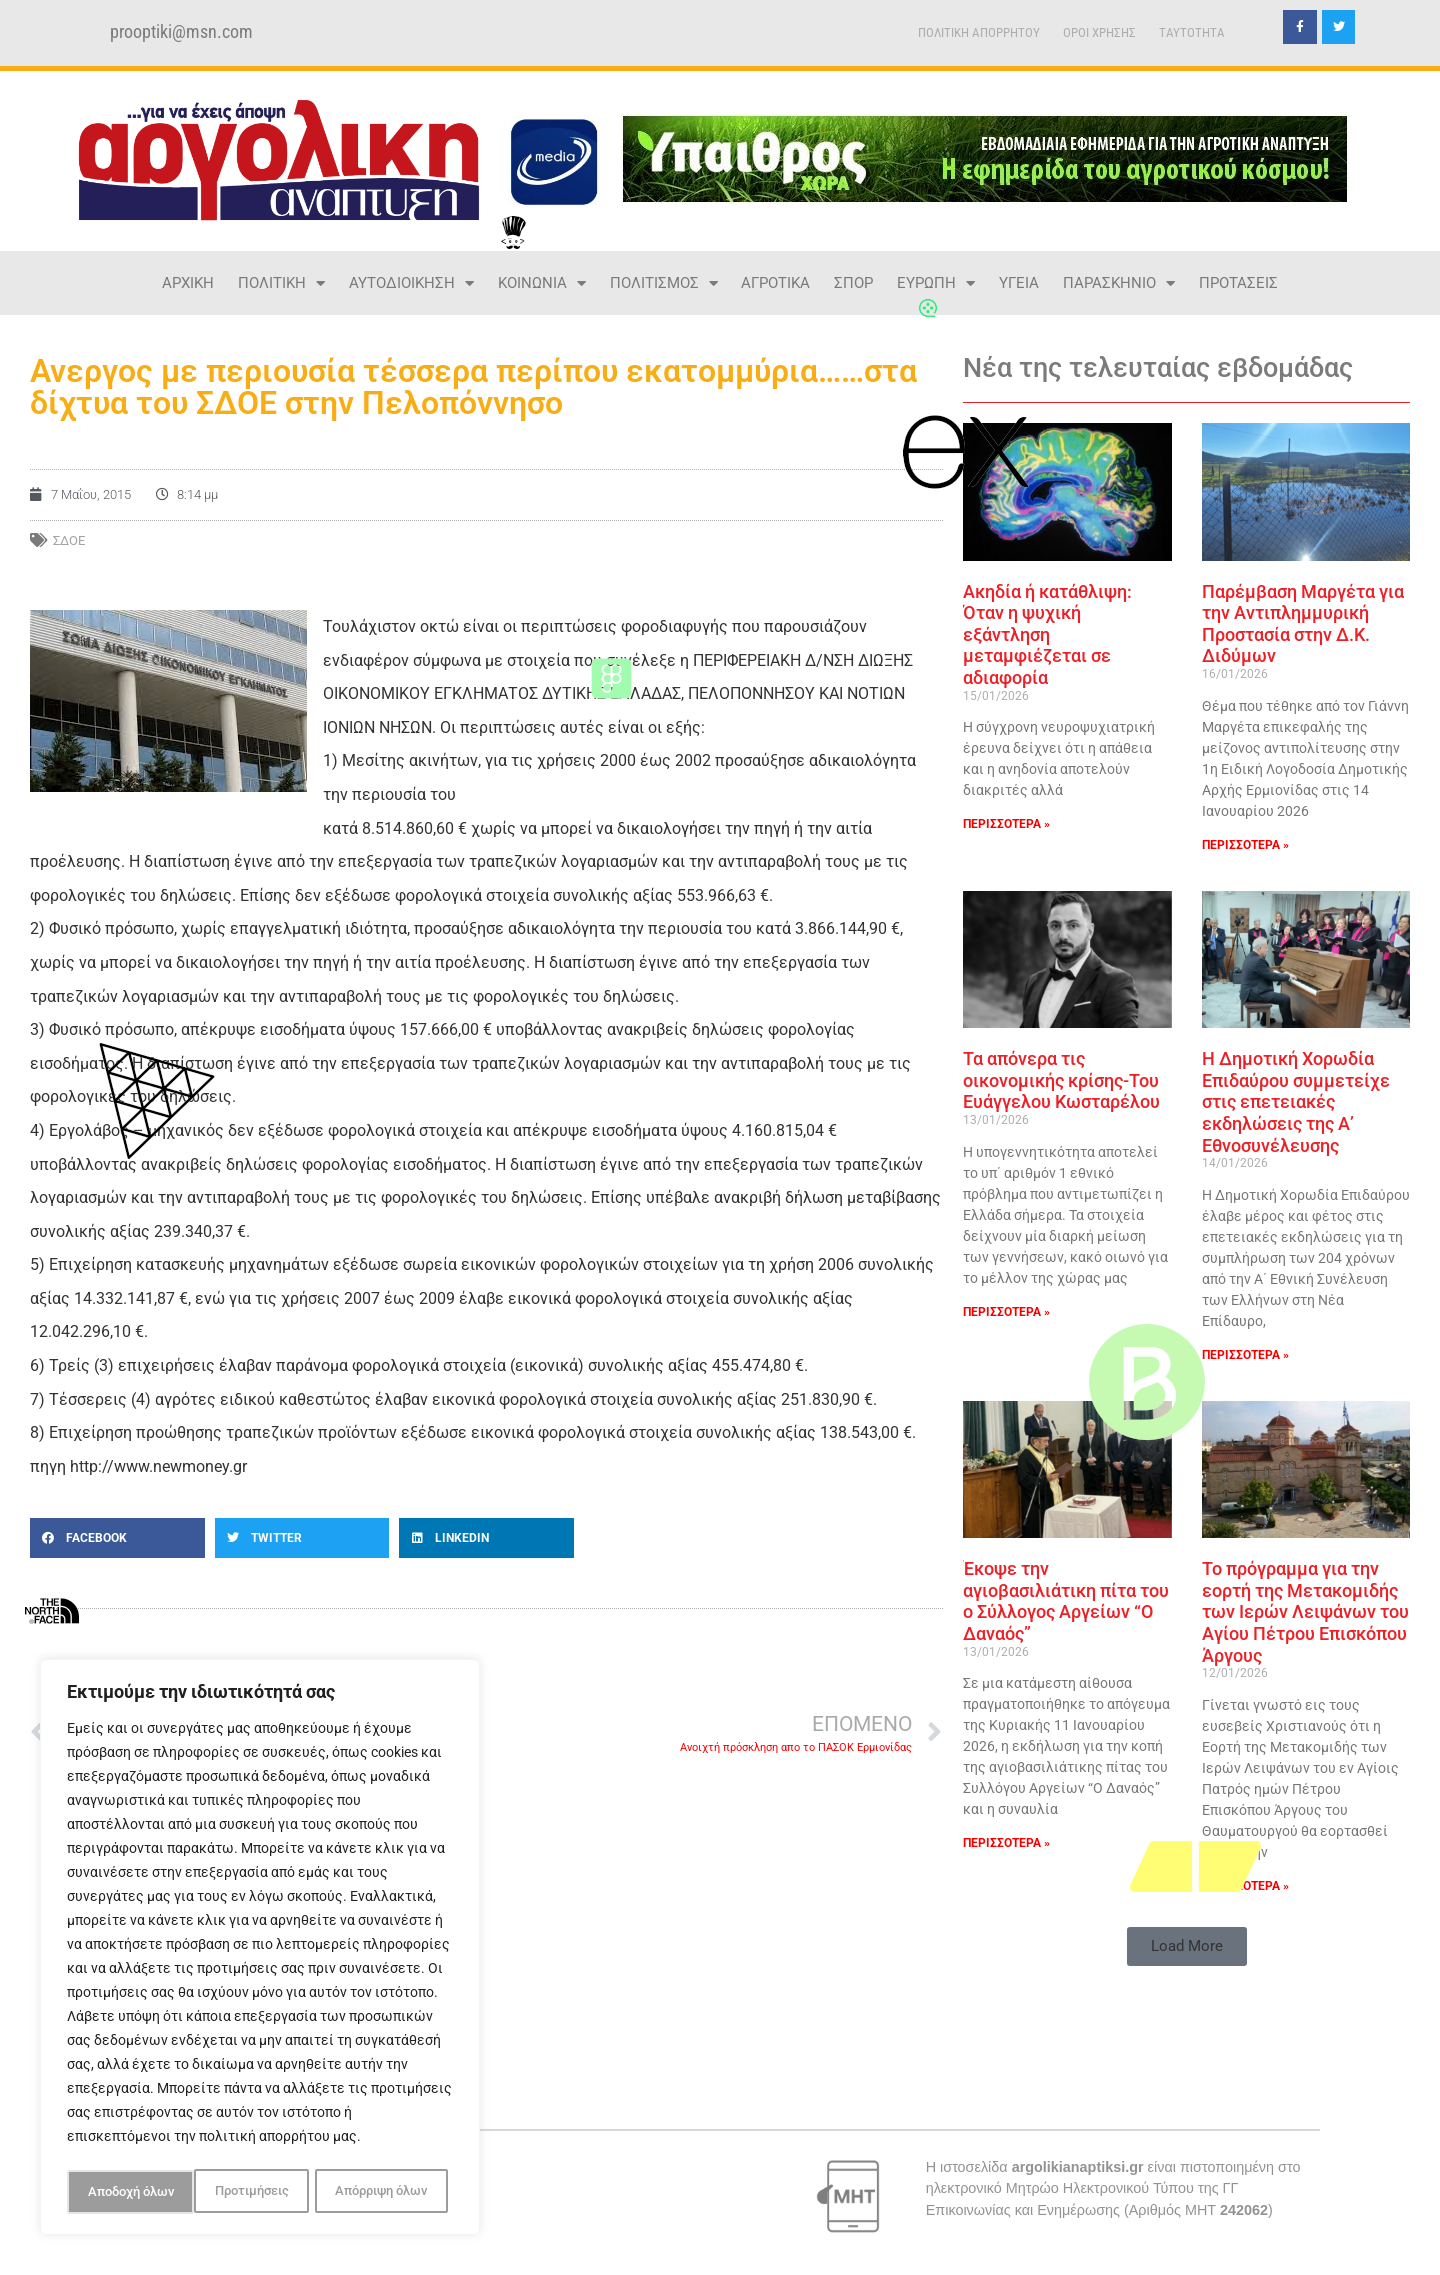 This screenshot has width=1440, height=2275. Describe the element at coordinates (157, 1101) in the screenshot. I see `three.js library or project branding` at that location.